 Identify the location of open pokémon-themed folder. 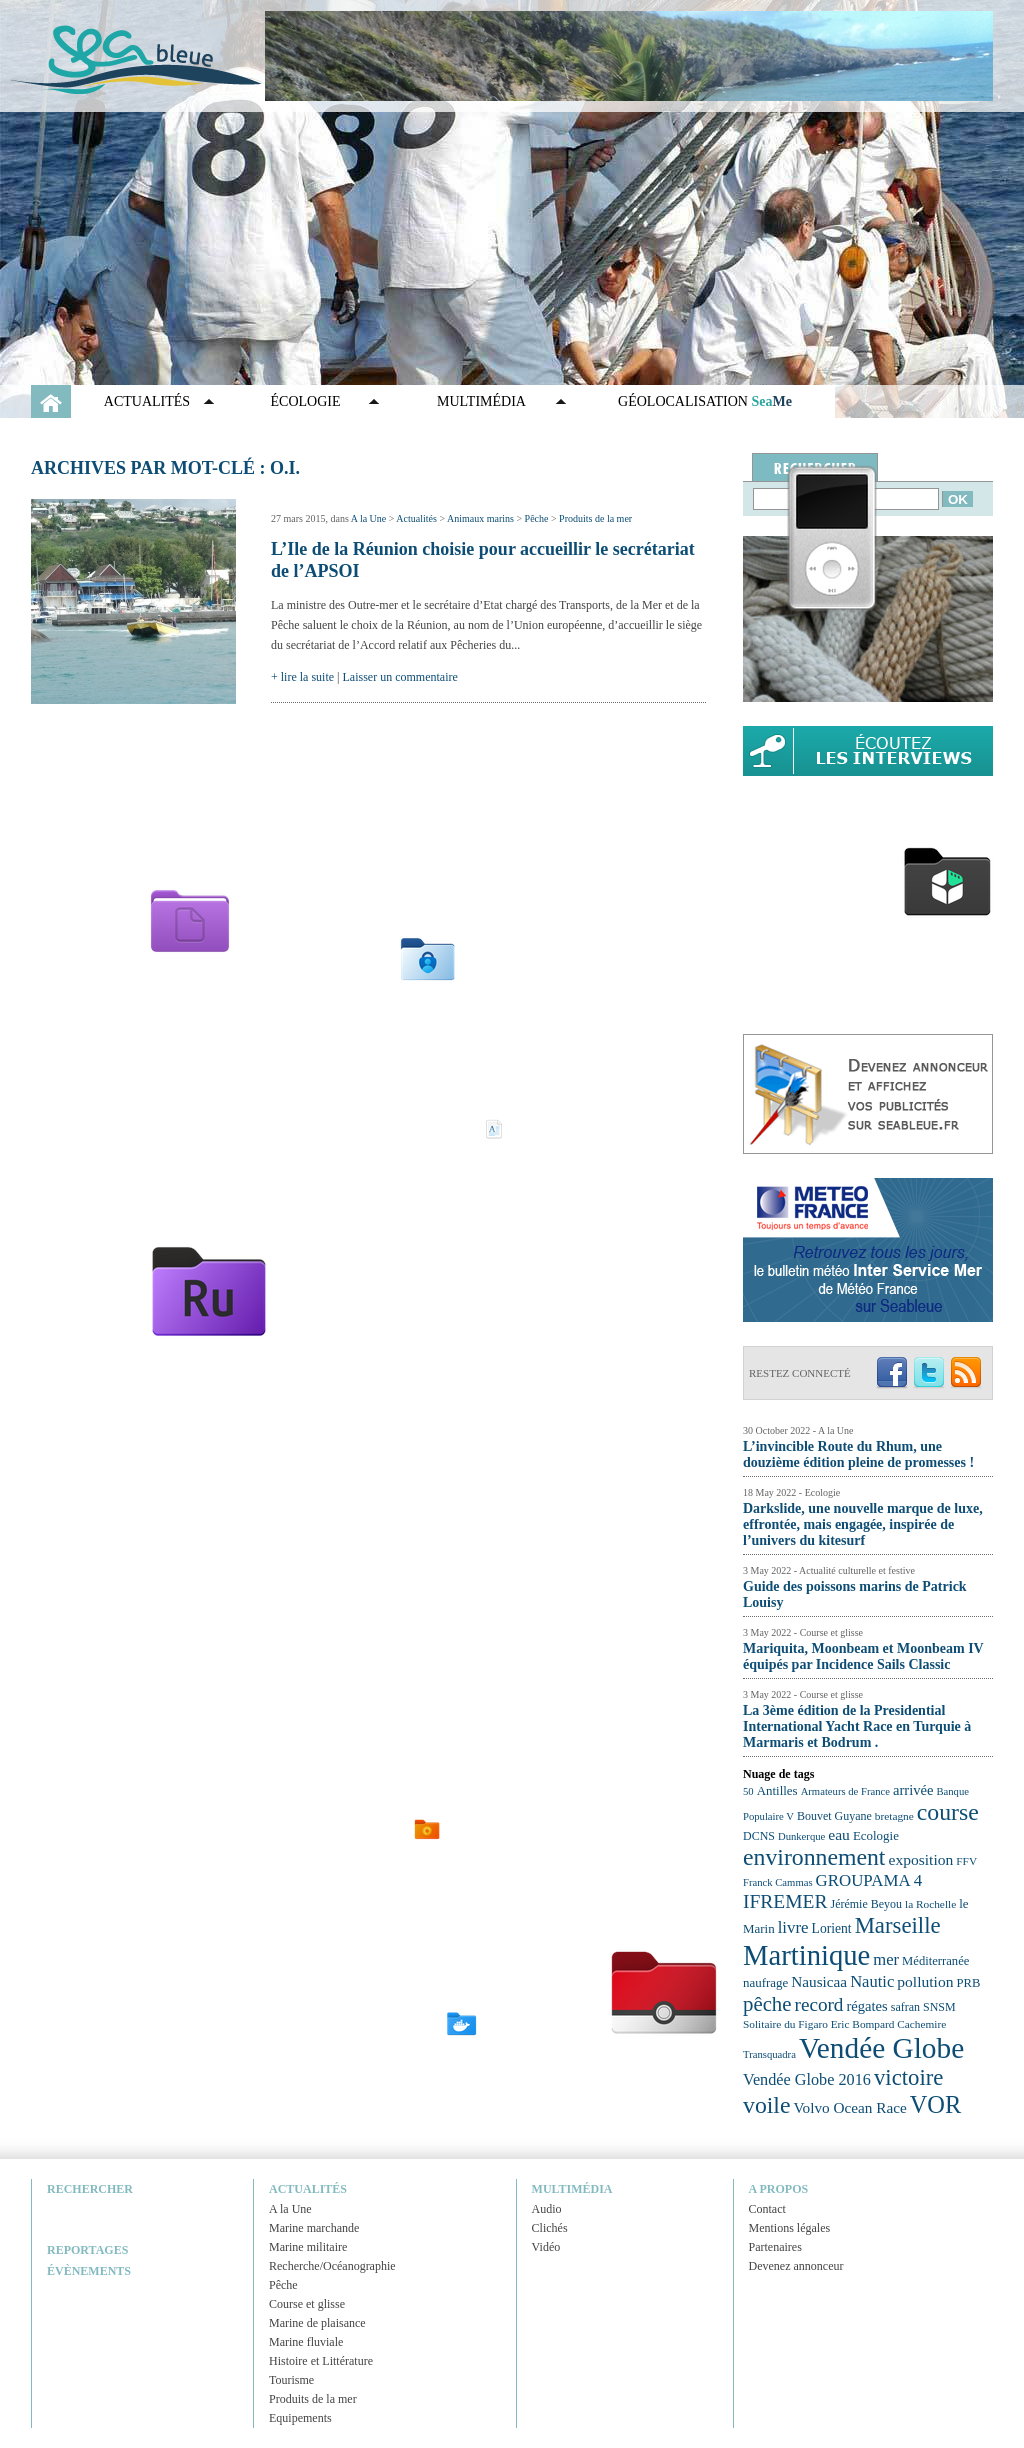
(663, 1995).